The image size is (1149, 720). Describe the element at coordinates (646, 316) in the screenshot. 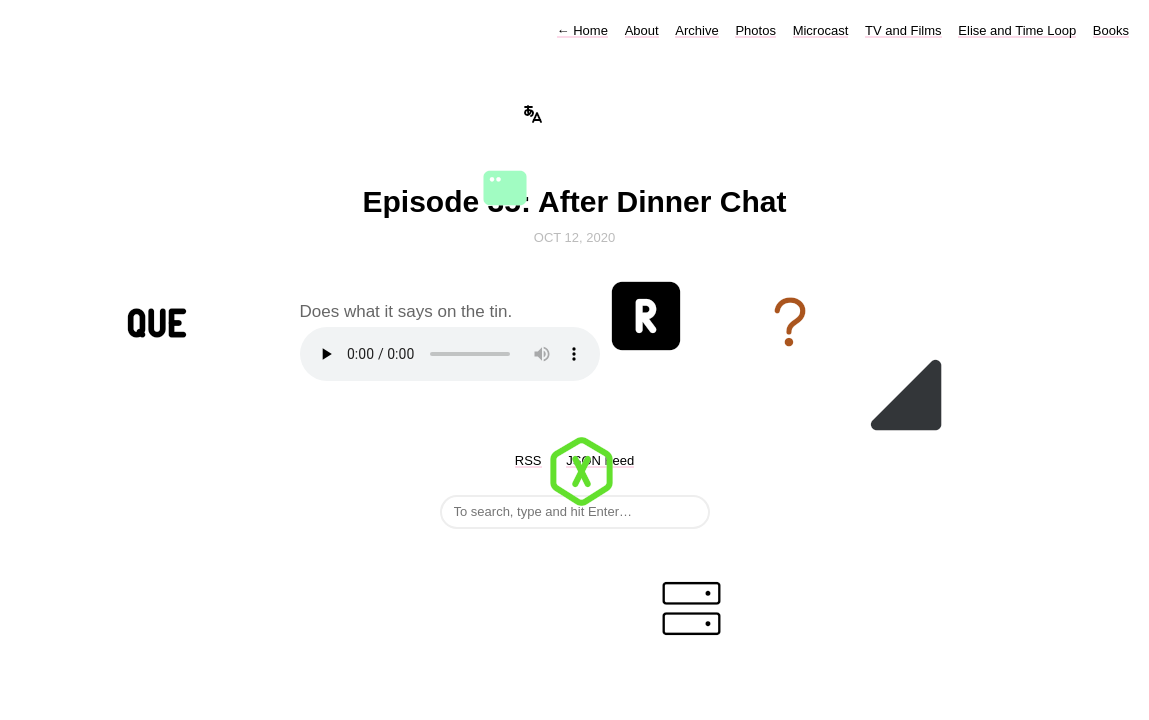

I see `indicates a rating or review section` at that location.